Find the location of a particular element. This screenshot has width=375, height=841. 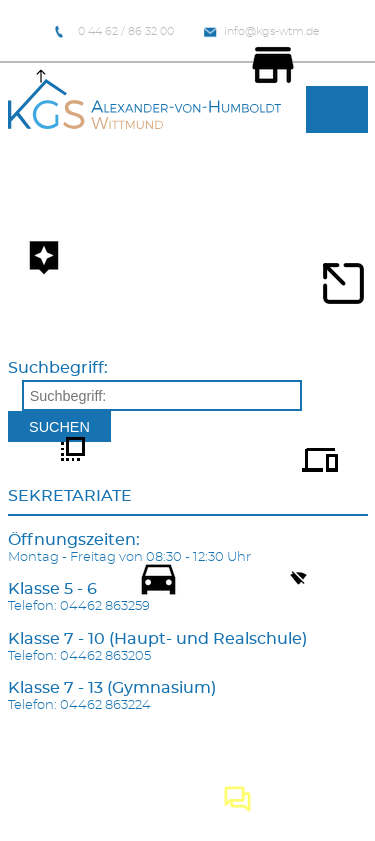

manage connected devices is located at coordinates (320, 460).